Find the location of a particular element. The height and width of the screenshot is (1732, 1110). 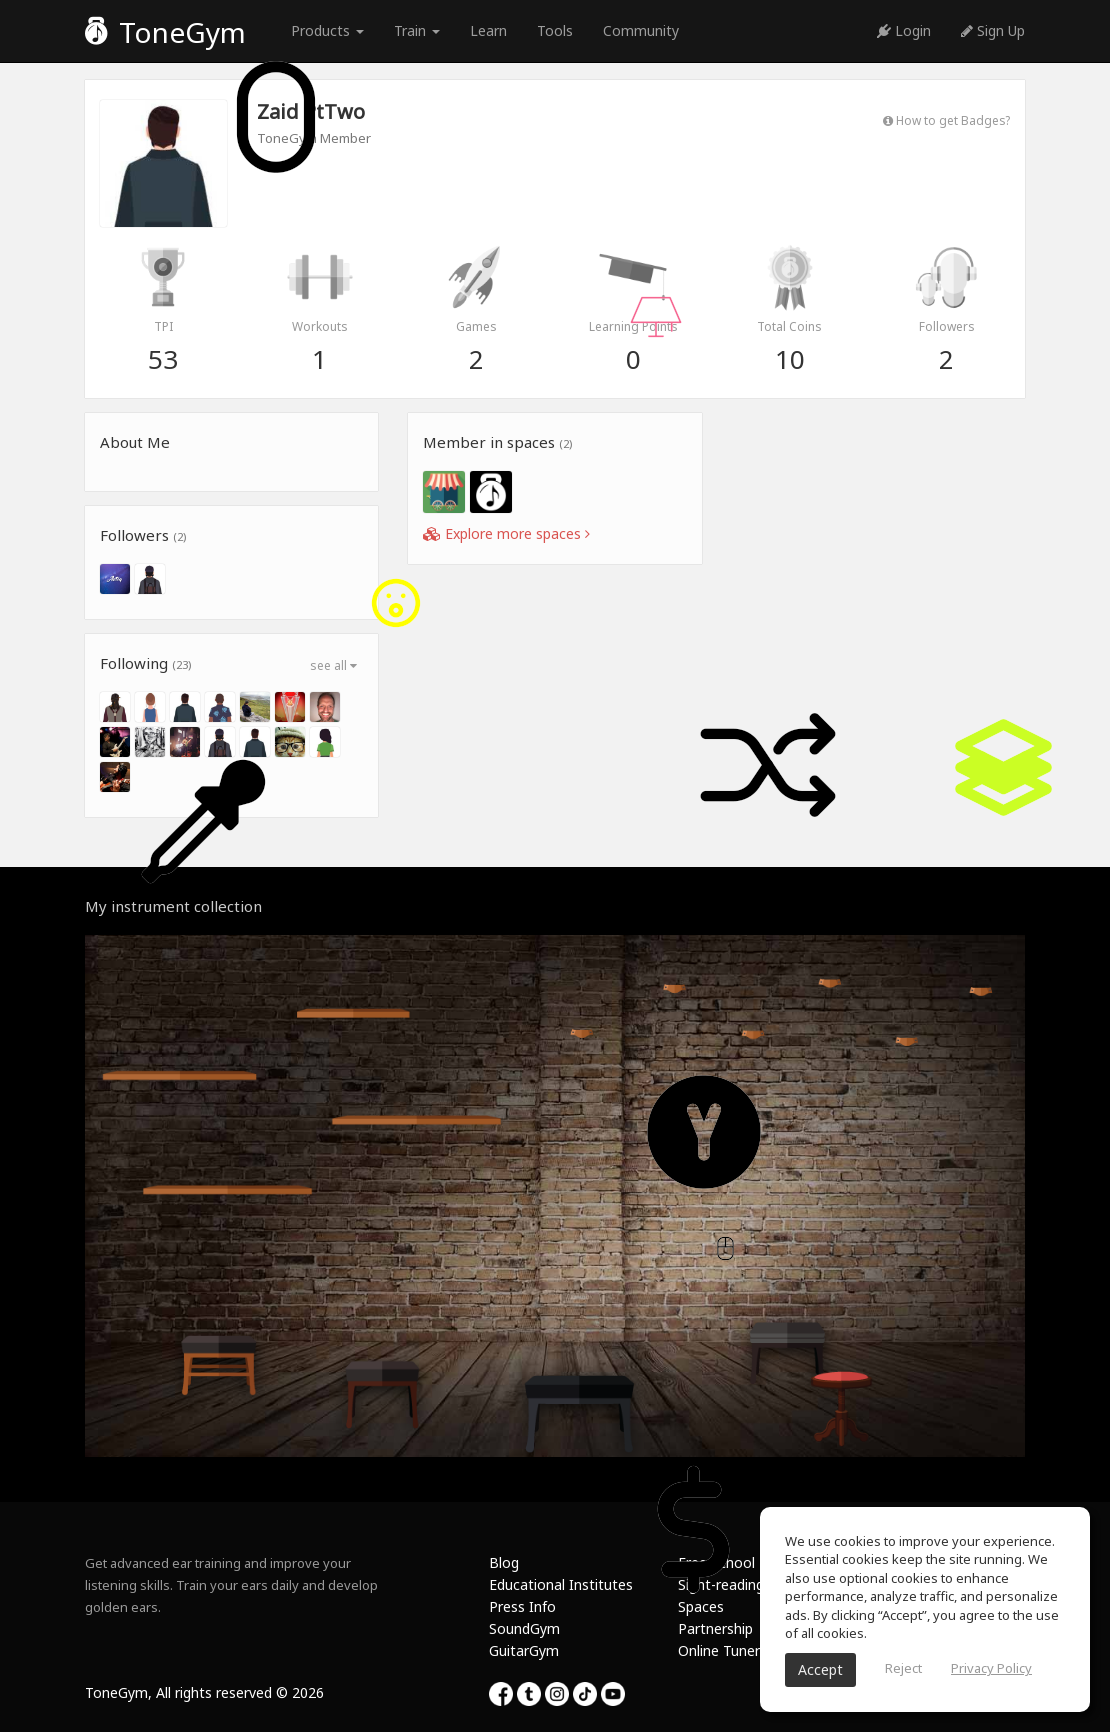

adjust mouse or pointer settings is located at coordinates (725, 1248).